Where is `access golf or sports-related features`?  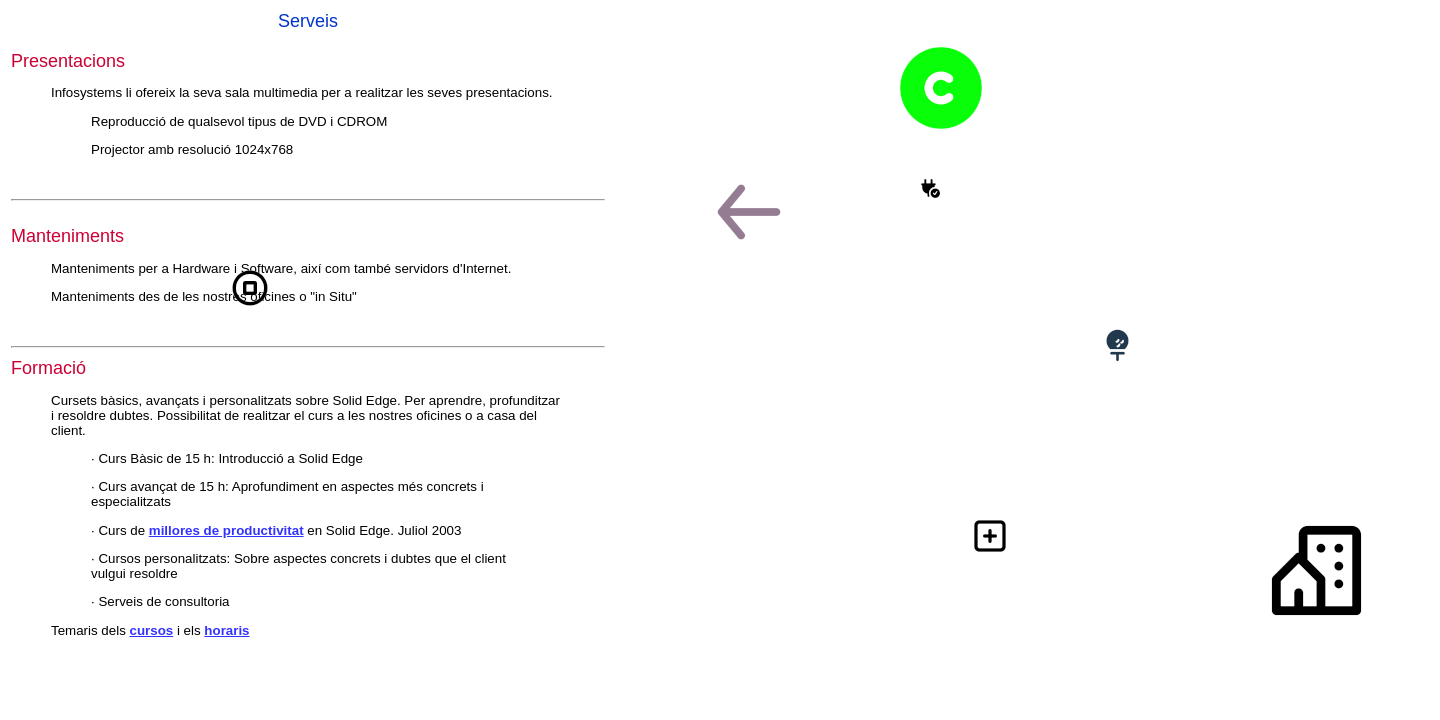 access golf or sports-related features is located at coordinates (1117, 344).